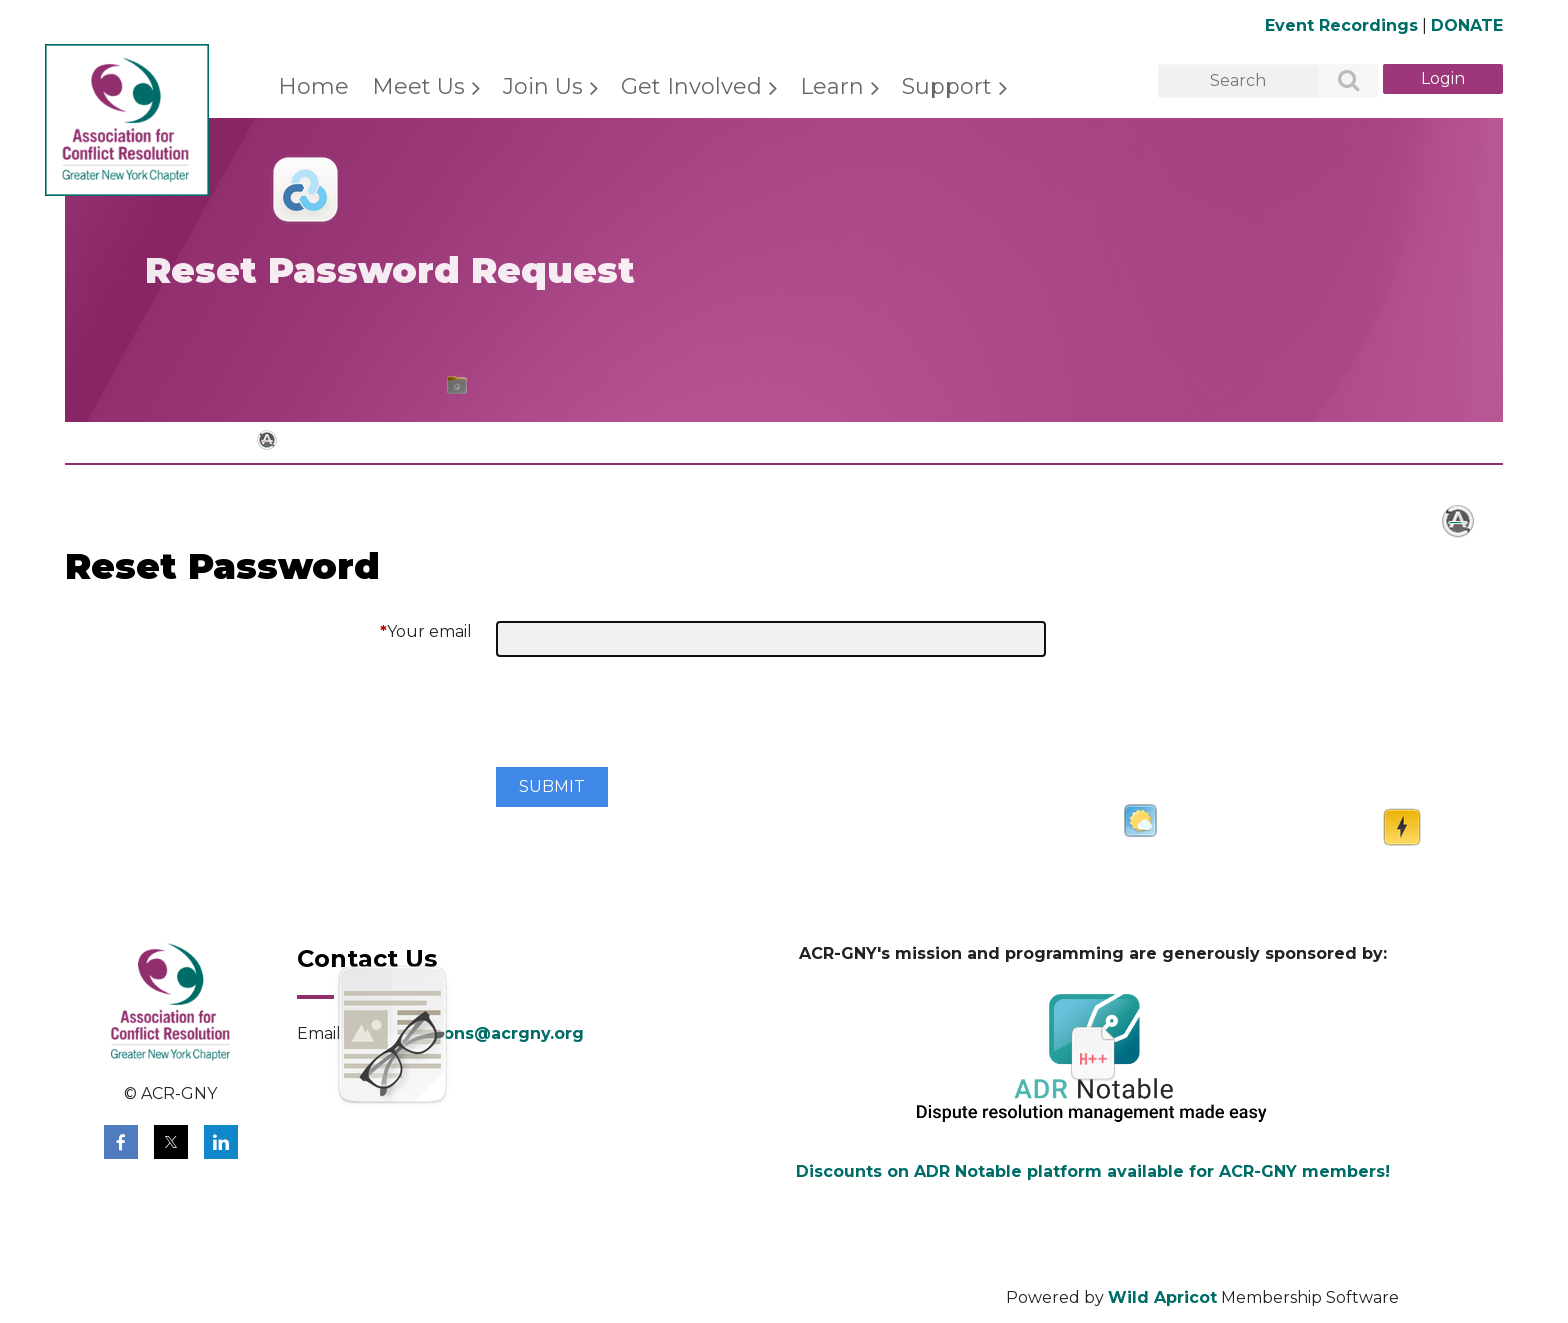 This screenshot has width=1568, height=1323. I want to click on open rclone browser for cloud storage management, so click(305, 189).